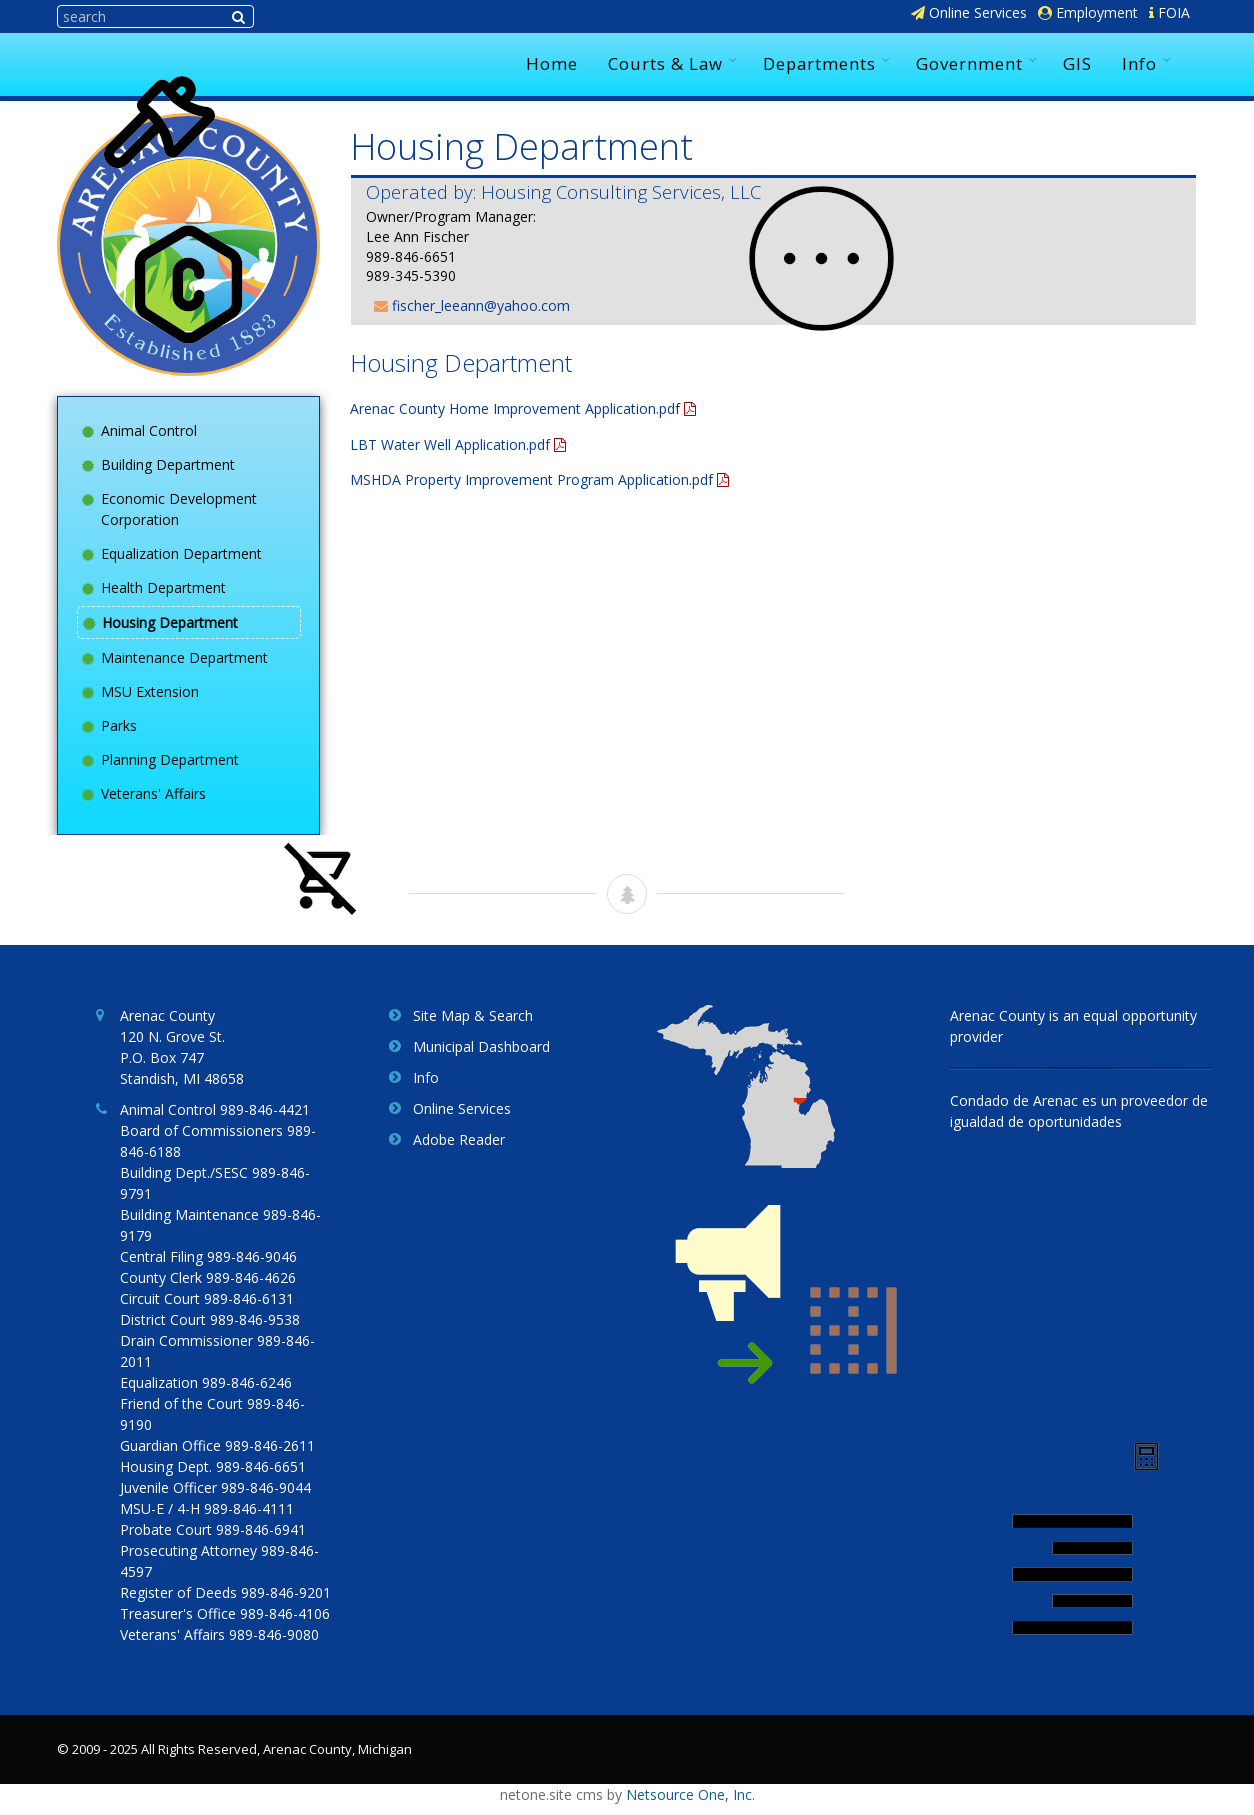 Image resolution: width=1254 pixels, height=1815 pixels. I want to click on make an announcement or broadcast, so click(728, 1263).